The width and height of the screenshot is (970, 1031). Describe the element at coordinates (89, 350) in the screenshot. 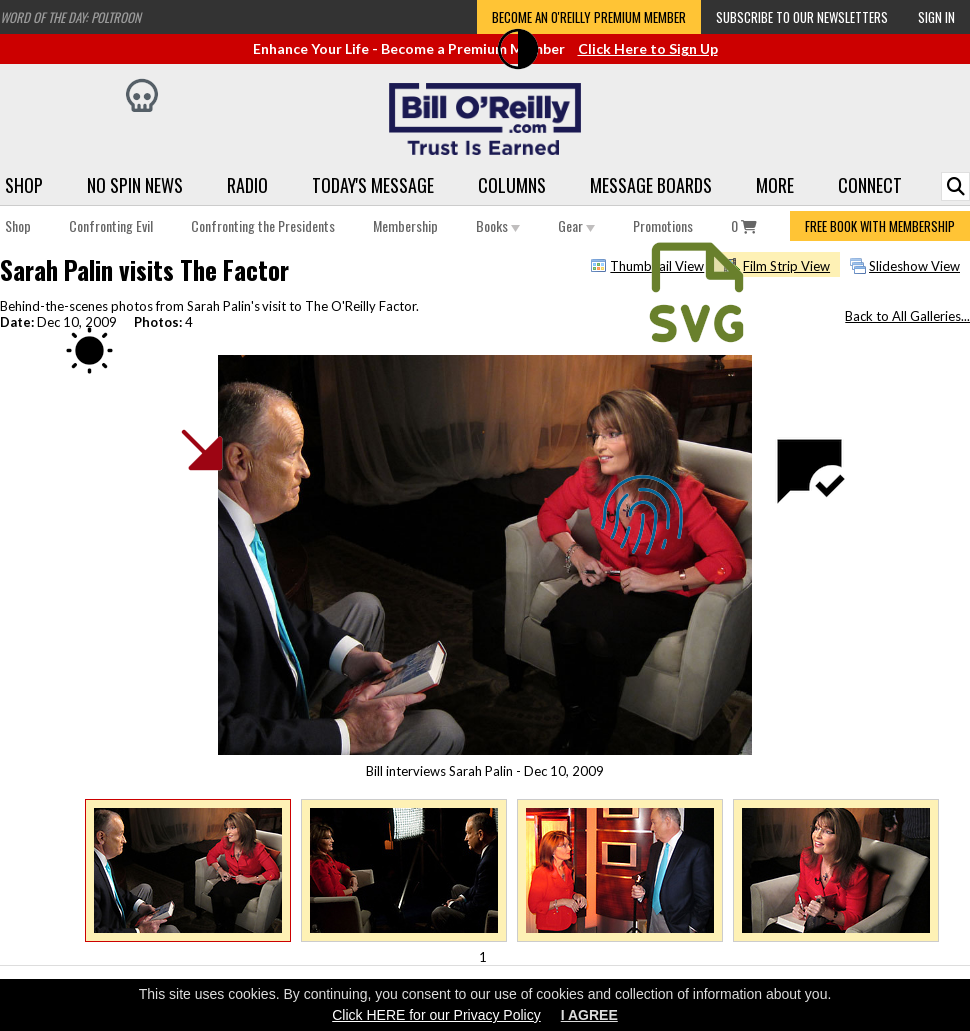

I see `switch to light mode` at that location.